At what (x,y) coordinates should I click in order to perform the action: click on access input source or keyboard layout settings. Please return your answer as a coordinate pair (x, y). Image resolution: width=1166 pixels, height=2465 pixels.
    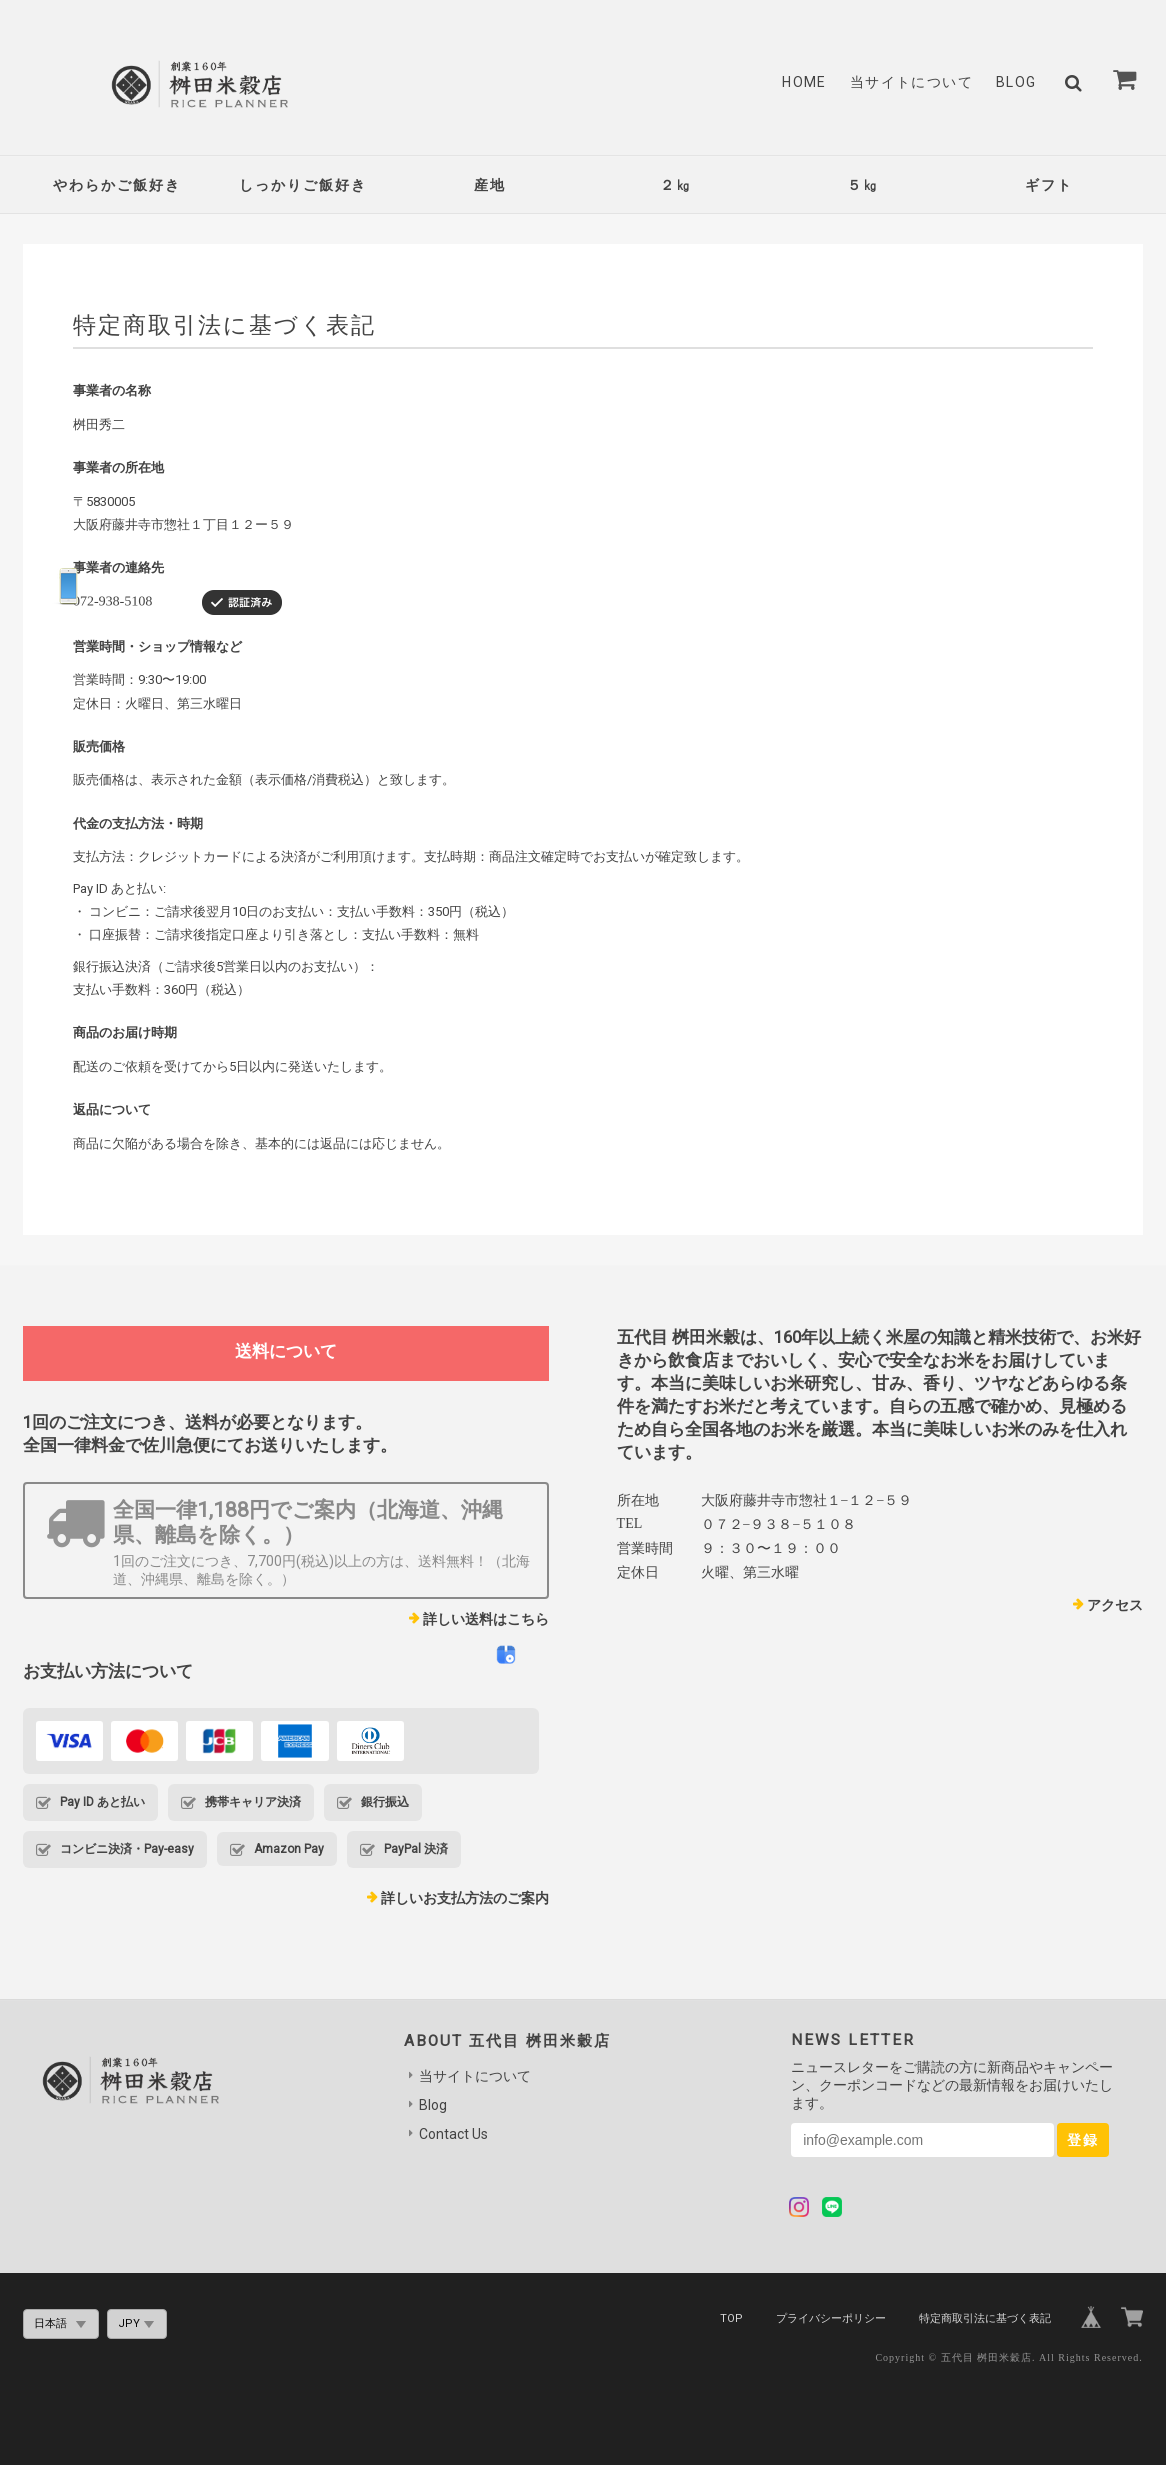
    Looking at the image, I should click on (506, 1655).